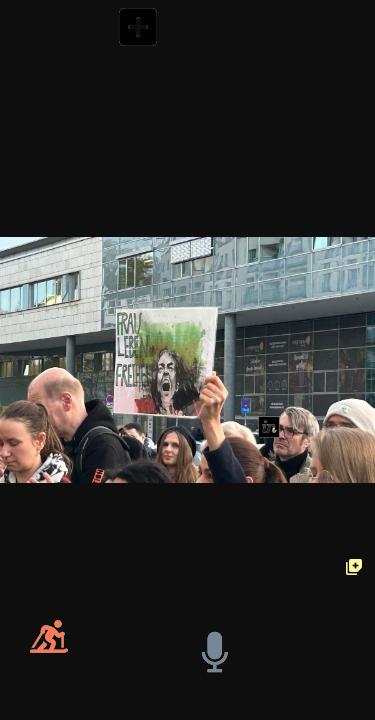 This screenshot has width=375, height=720. What do you see at coordinates (215, 652) in the screenshot?
I see `tap to use voice input` at bounding box center [215, 652].